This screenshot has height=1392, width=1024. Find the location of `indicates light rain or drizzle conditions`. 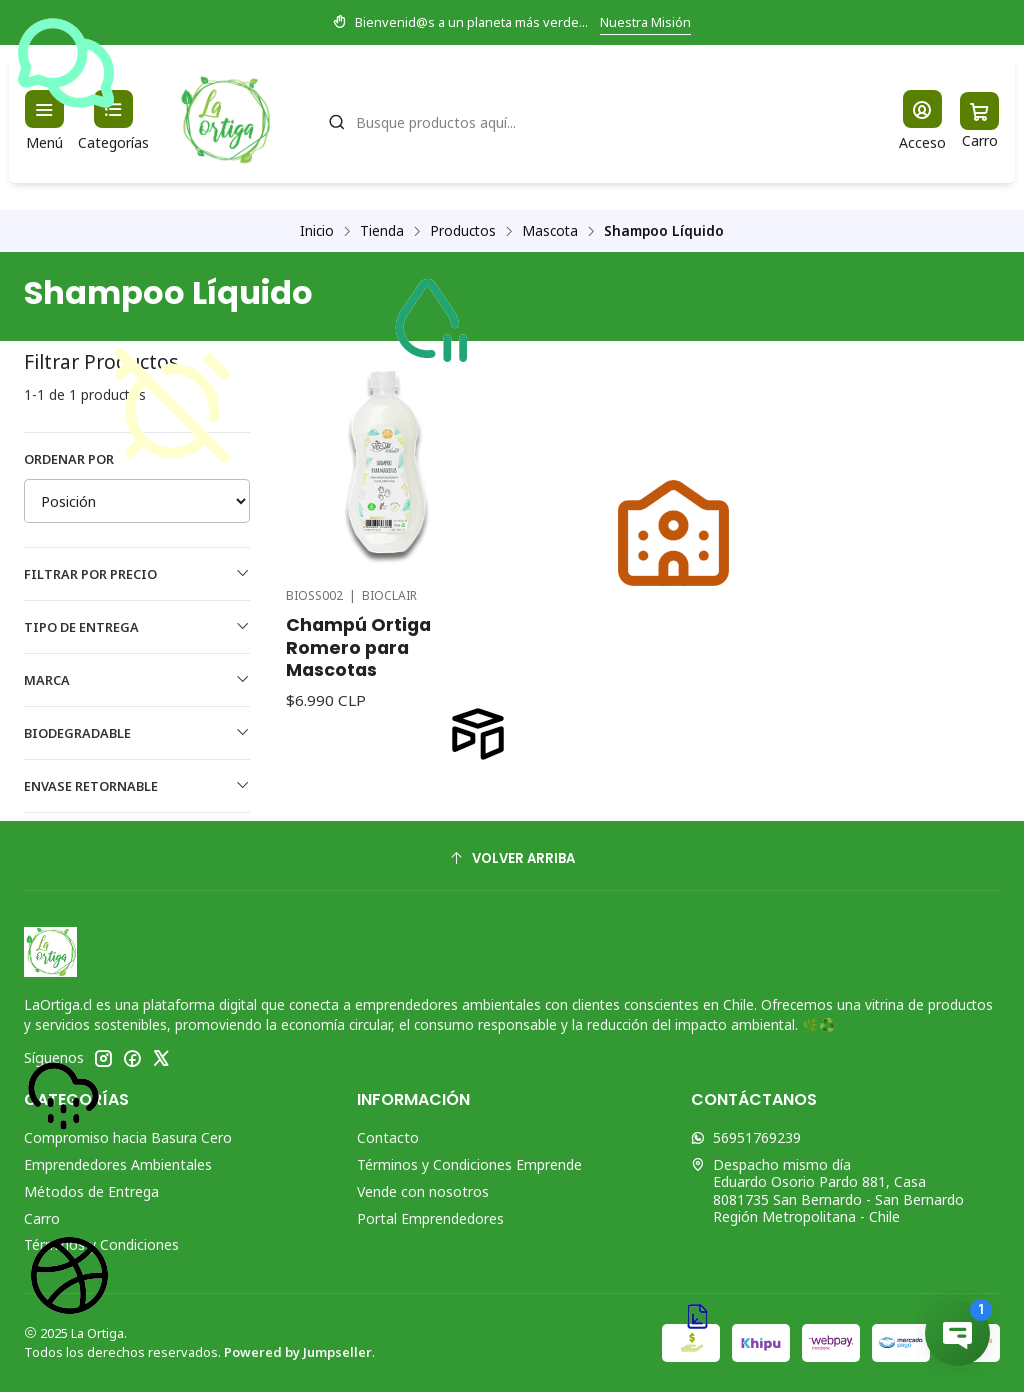

indicates light rain or drizzle conditions is located at coordinates (63, 1094).